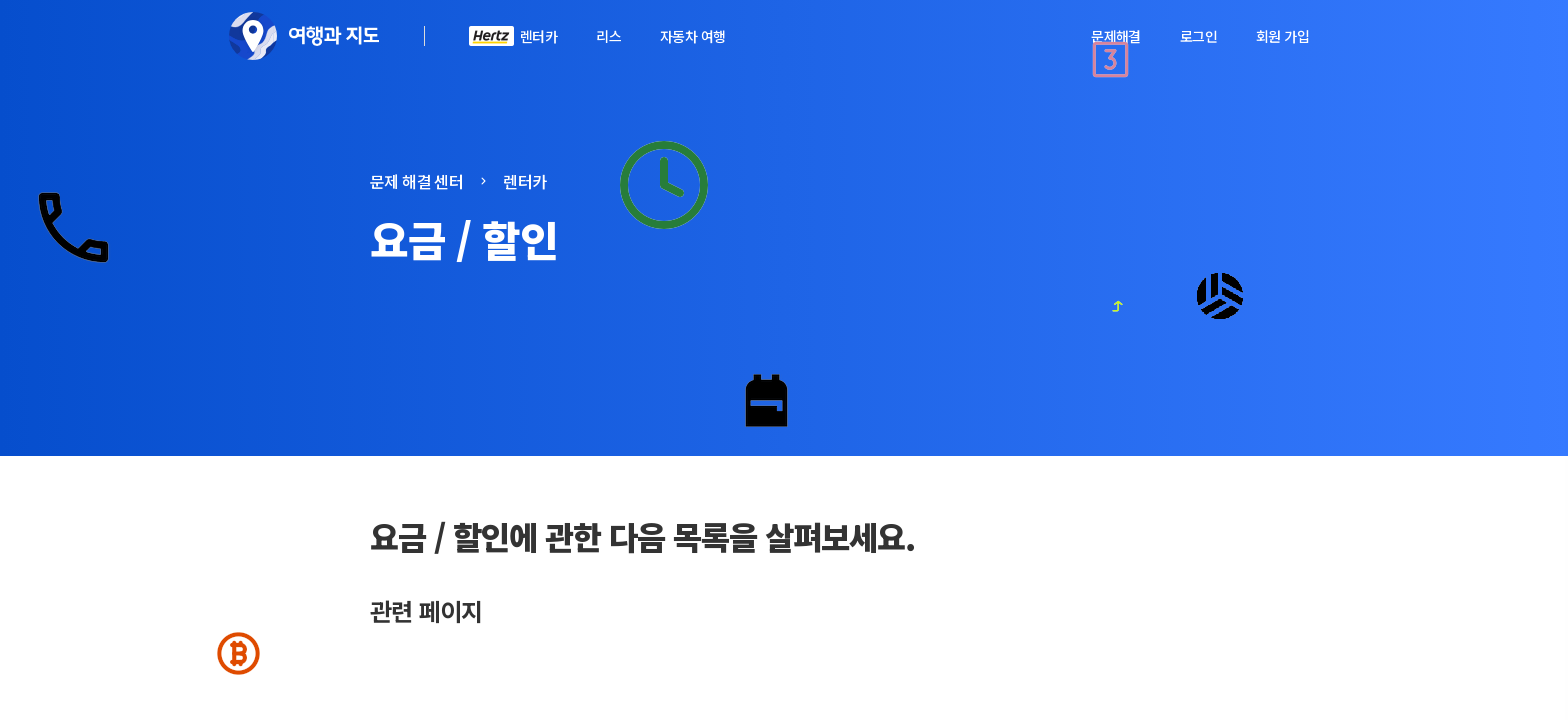  I want to click on select option three from a list, so click(1110, 59).